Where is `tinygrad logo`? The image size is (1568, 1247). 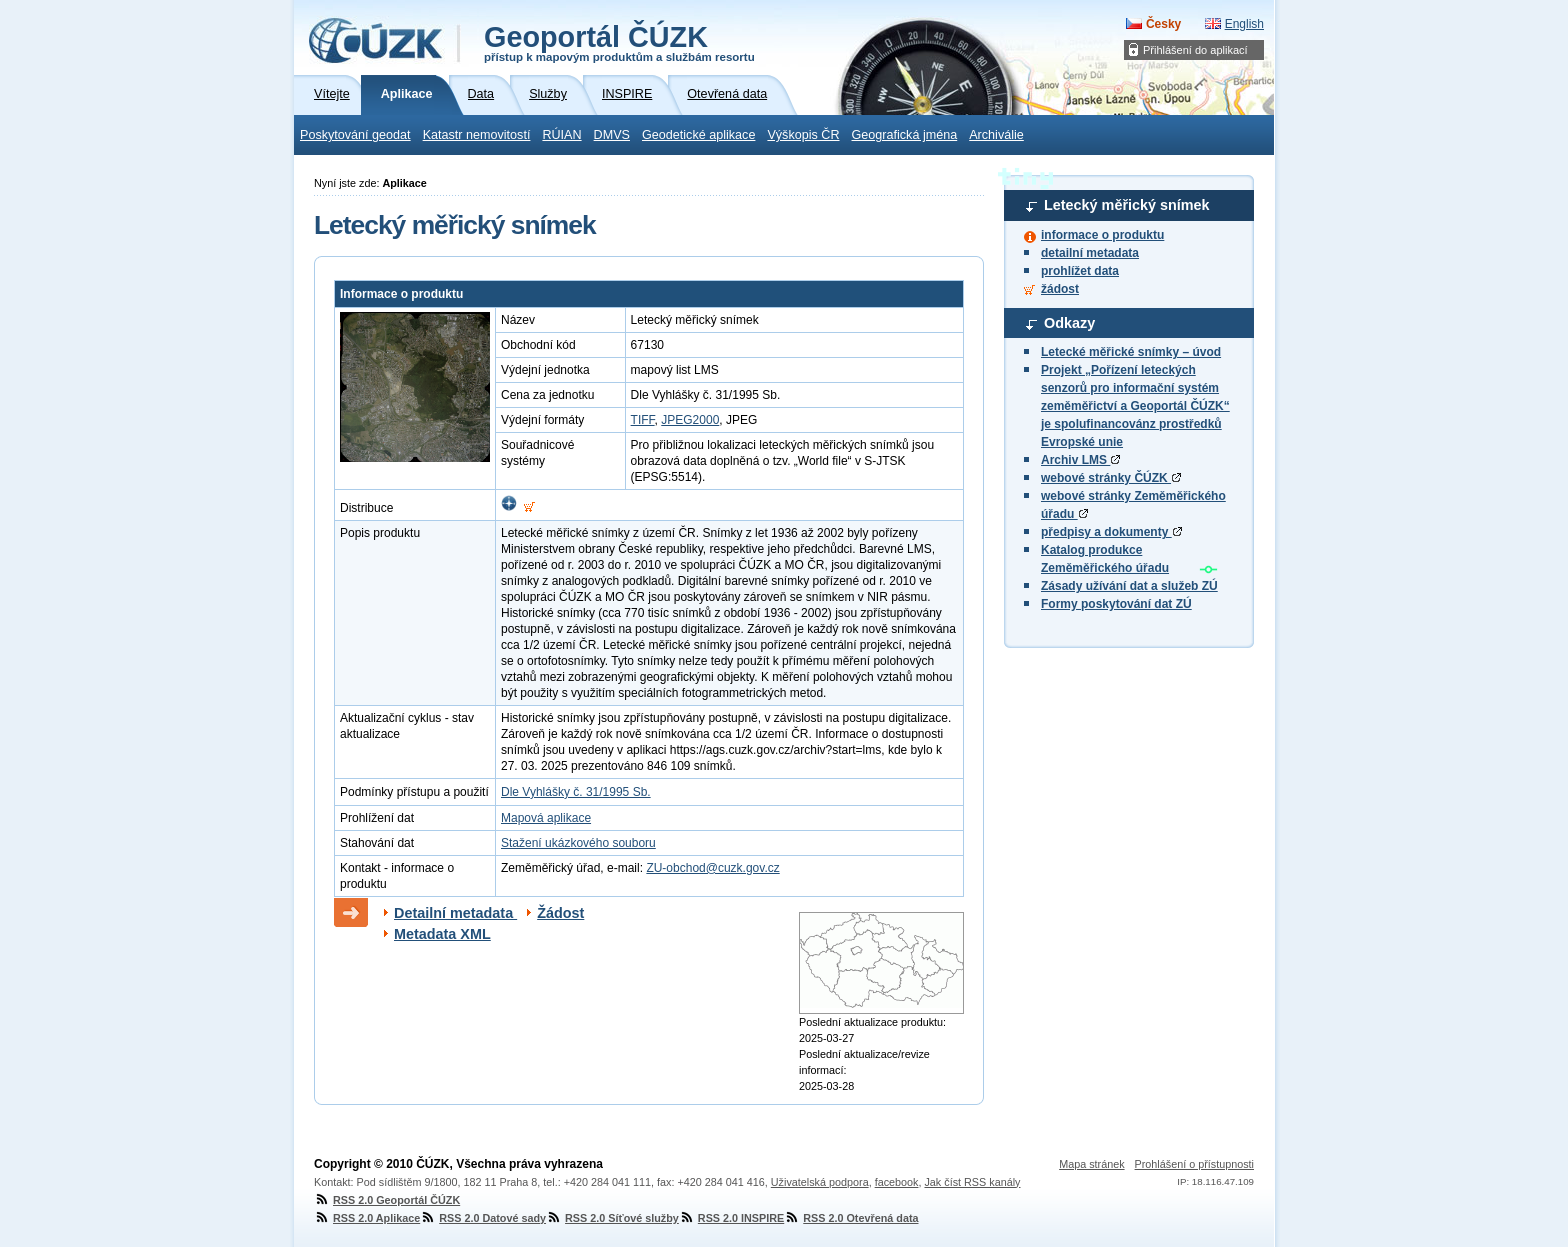 tinygrad logo is located at coordinates (1025, 178).